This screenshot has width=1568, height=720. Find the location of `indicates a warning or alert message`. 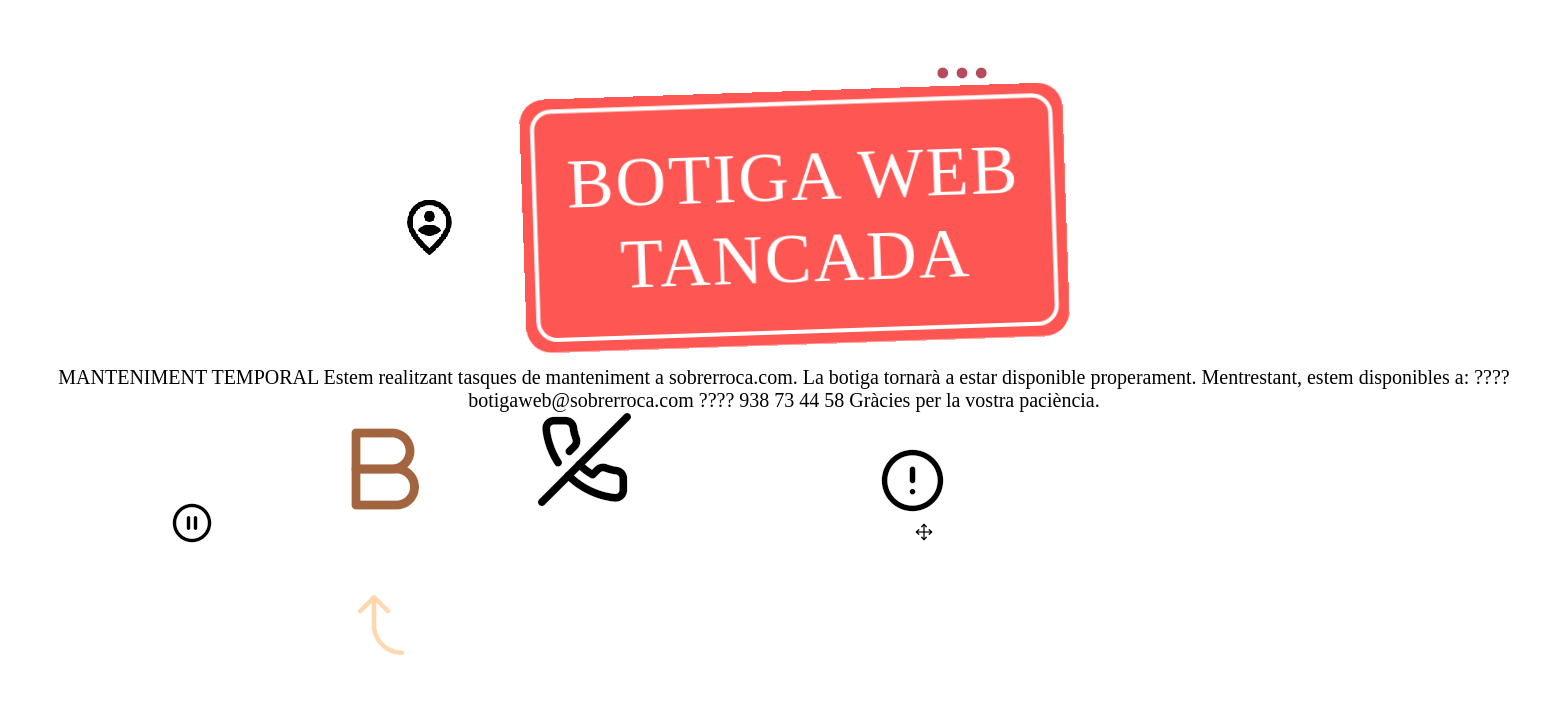

indicates a warning or alert message is located at coordinates (912, 480).